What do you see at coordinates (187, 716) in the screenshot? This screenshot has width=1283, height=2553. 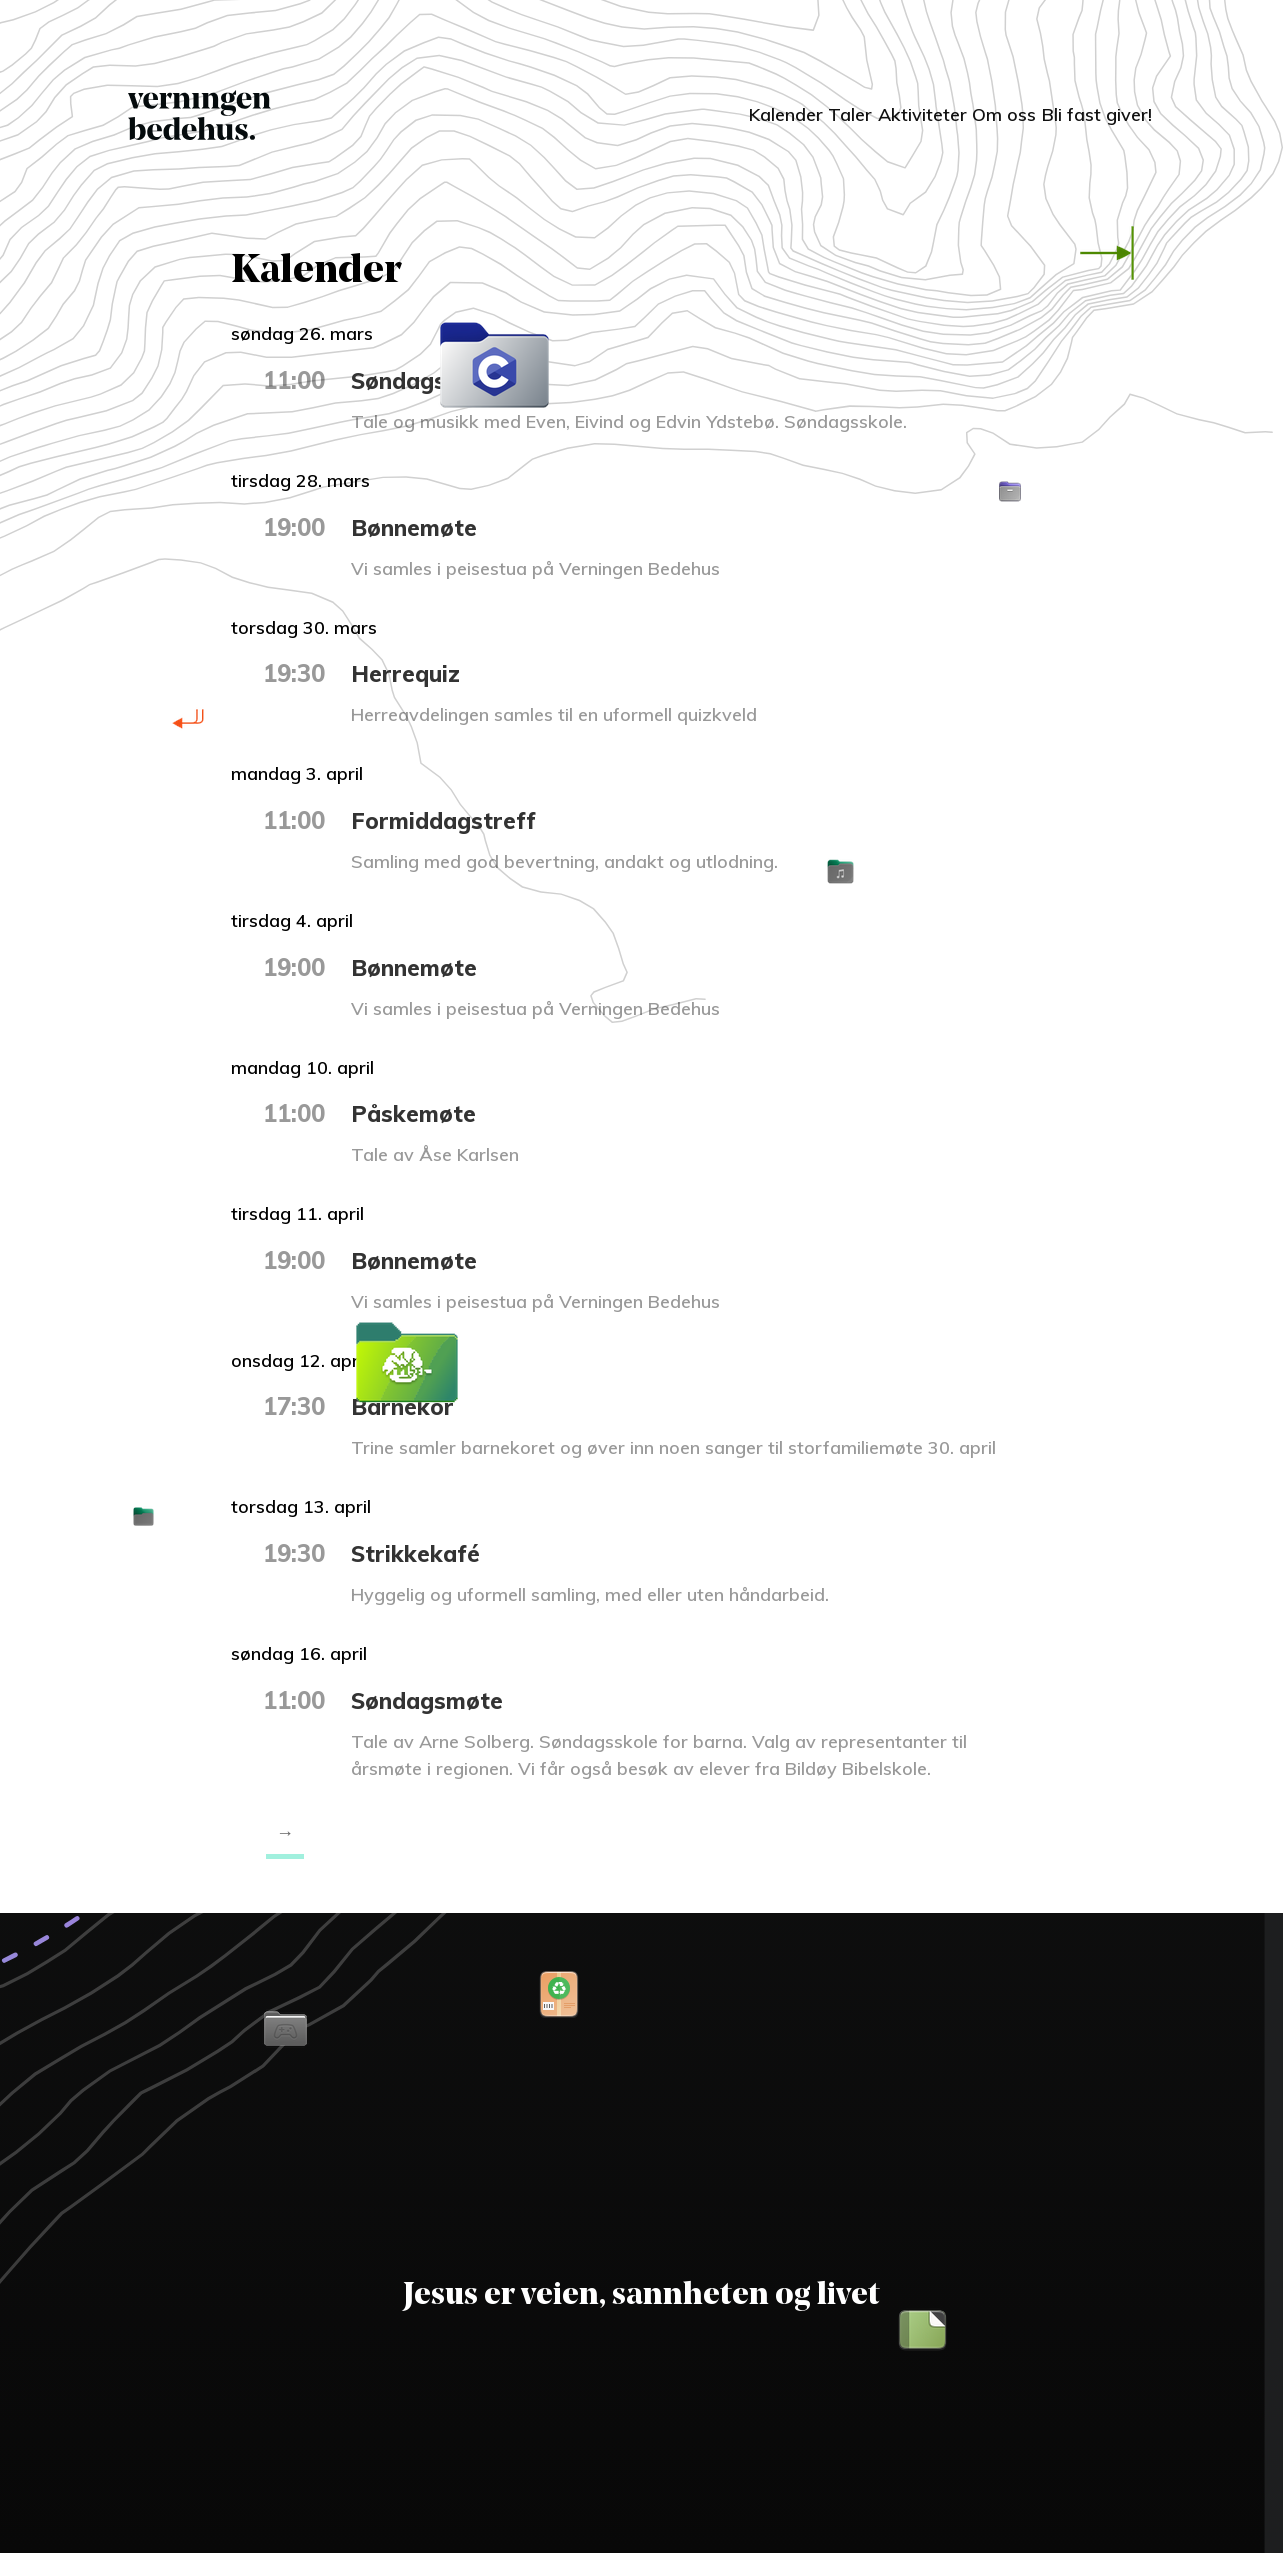 I see `reply to all recipients in an email thread` at bounding box center [187, 716].